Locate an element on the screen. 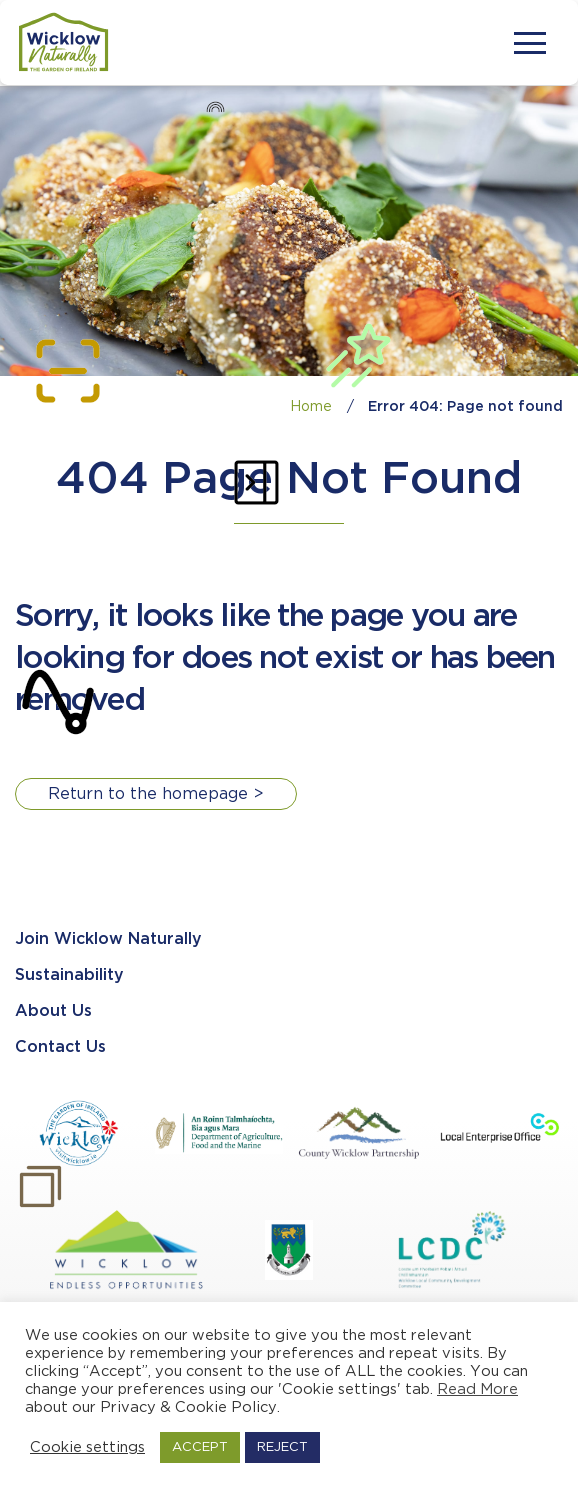 The height and width of the screenshot is (1493, 578). indicates pride or LGBTQ+ related content is located at coordinates (215, 107).